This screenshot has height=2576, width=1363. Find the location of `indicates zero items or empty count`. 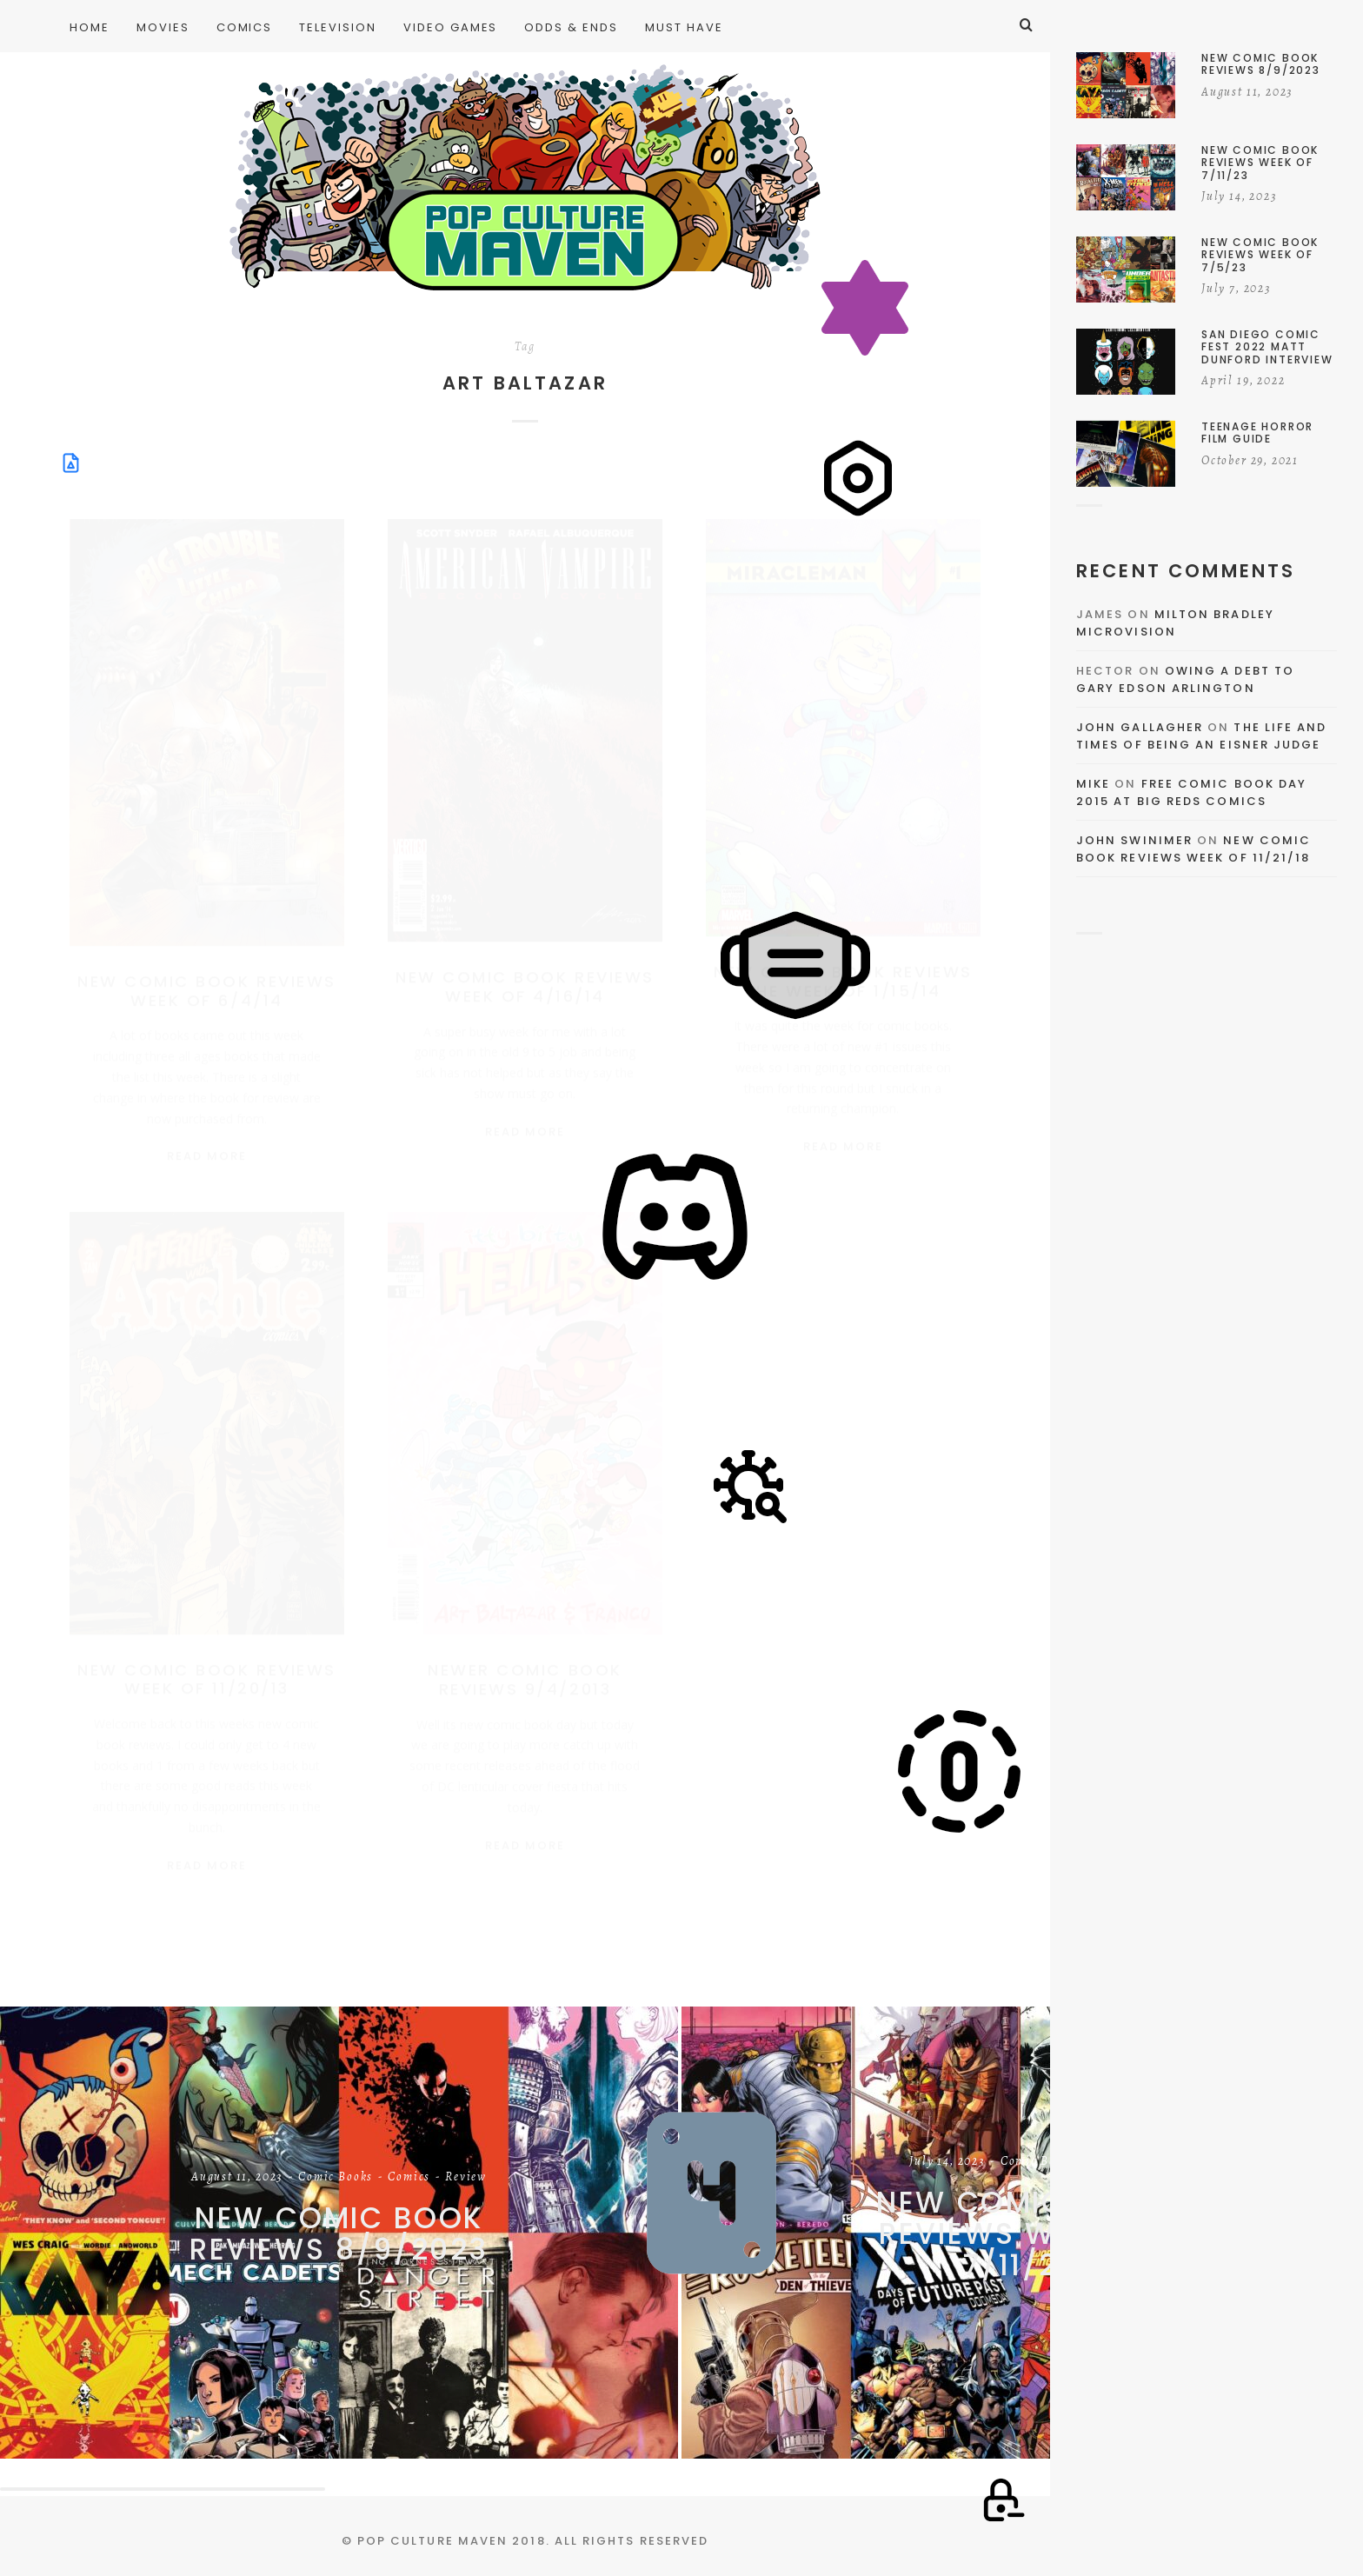

indicates zero items or empty count is located at coordinates (959, 1771).